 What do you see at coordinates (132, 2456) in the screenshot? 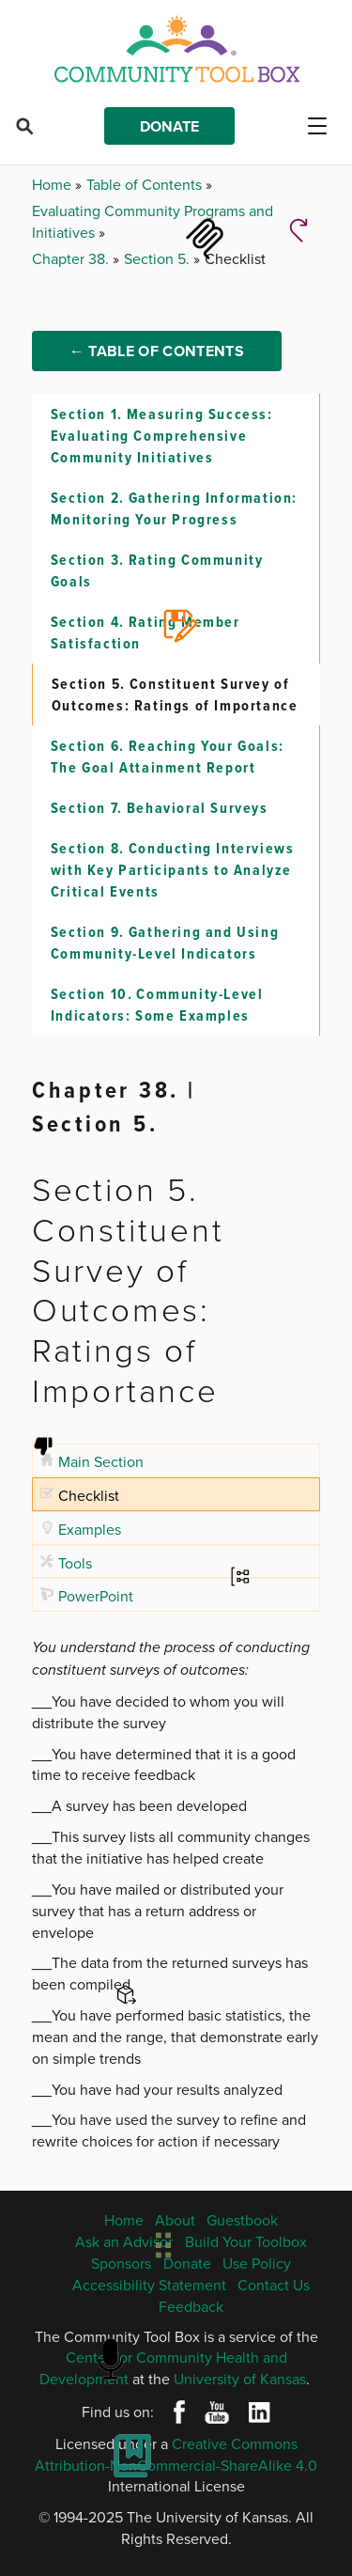
I see `access your bookmarked reading list` at bounding box center [132, 2456].